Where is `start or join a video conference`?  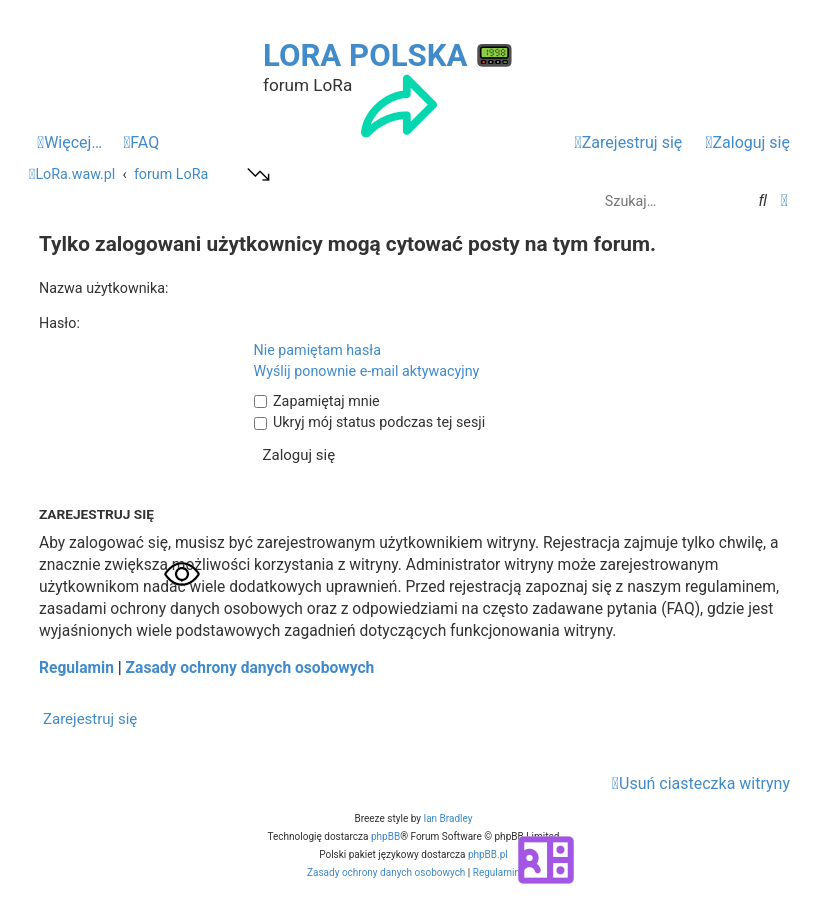 start or join a video conference is located at coordinates (546, 860).